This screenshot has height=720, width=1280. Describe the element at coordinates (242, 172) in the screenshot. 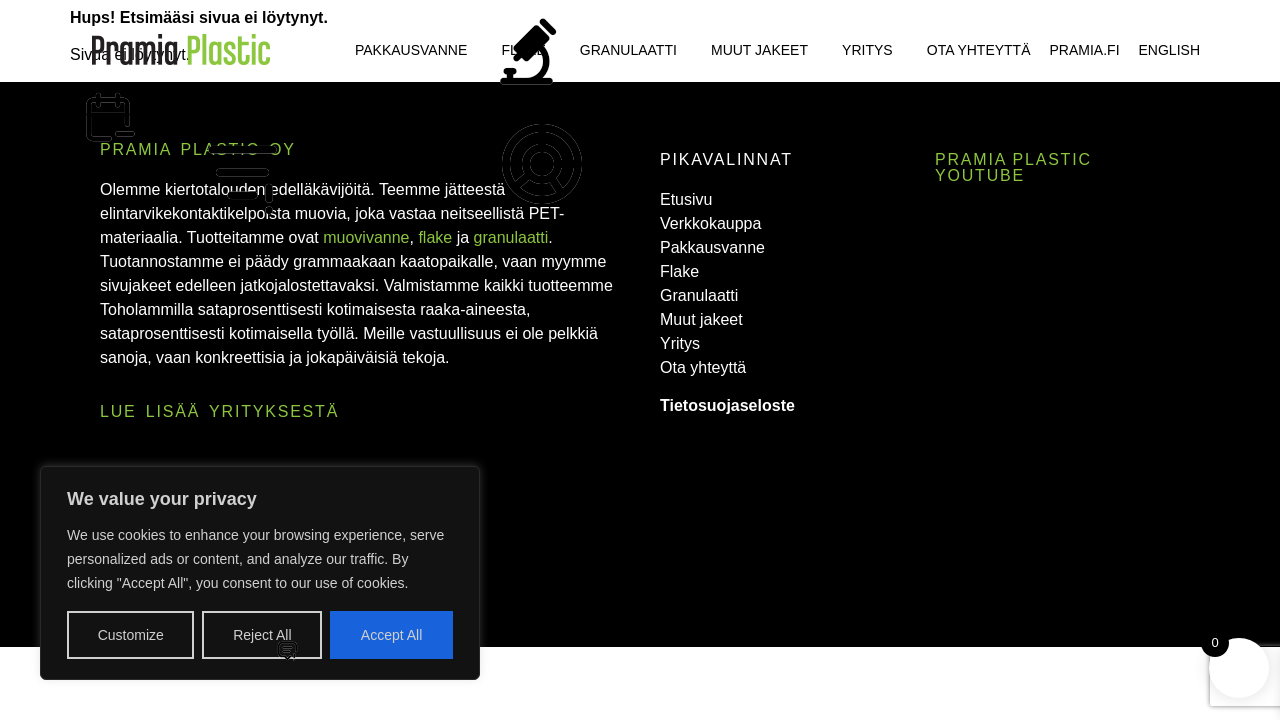

I see `filter settings require attention` at that location.